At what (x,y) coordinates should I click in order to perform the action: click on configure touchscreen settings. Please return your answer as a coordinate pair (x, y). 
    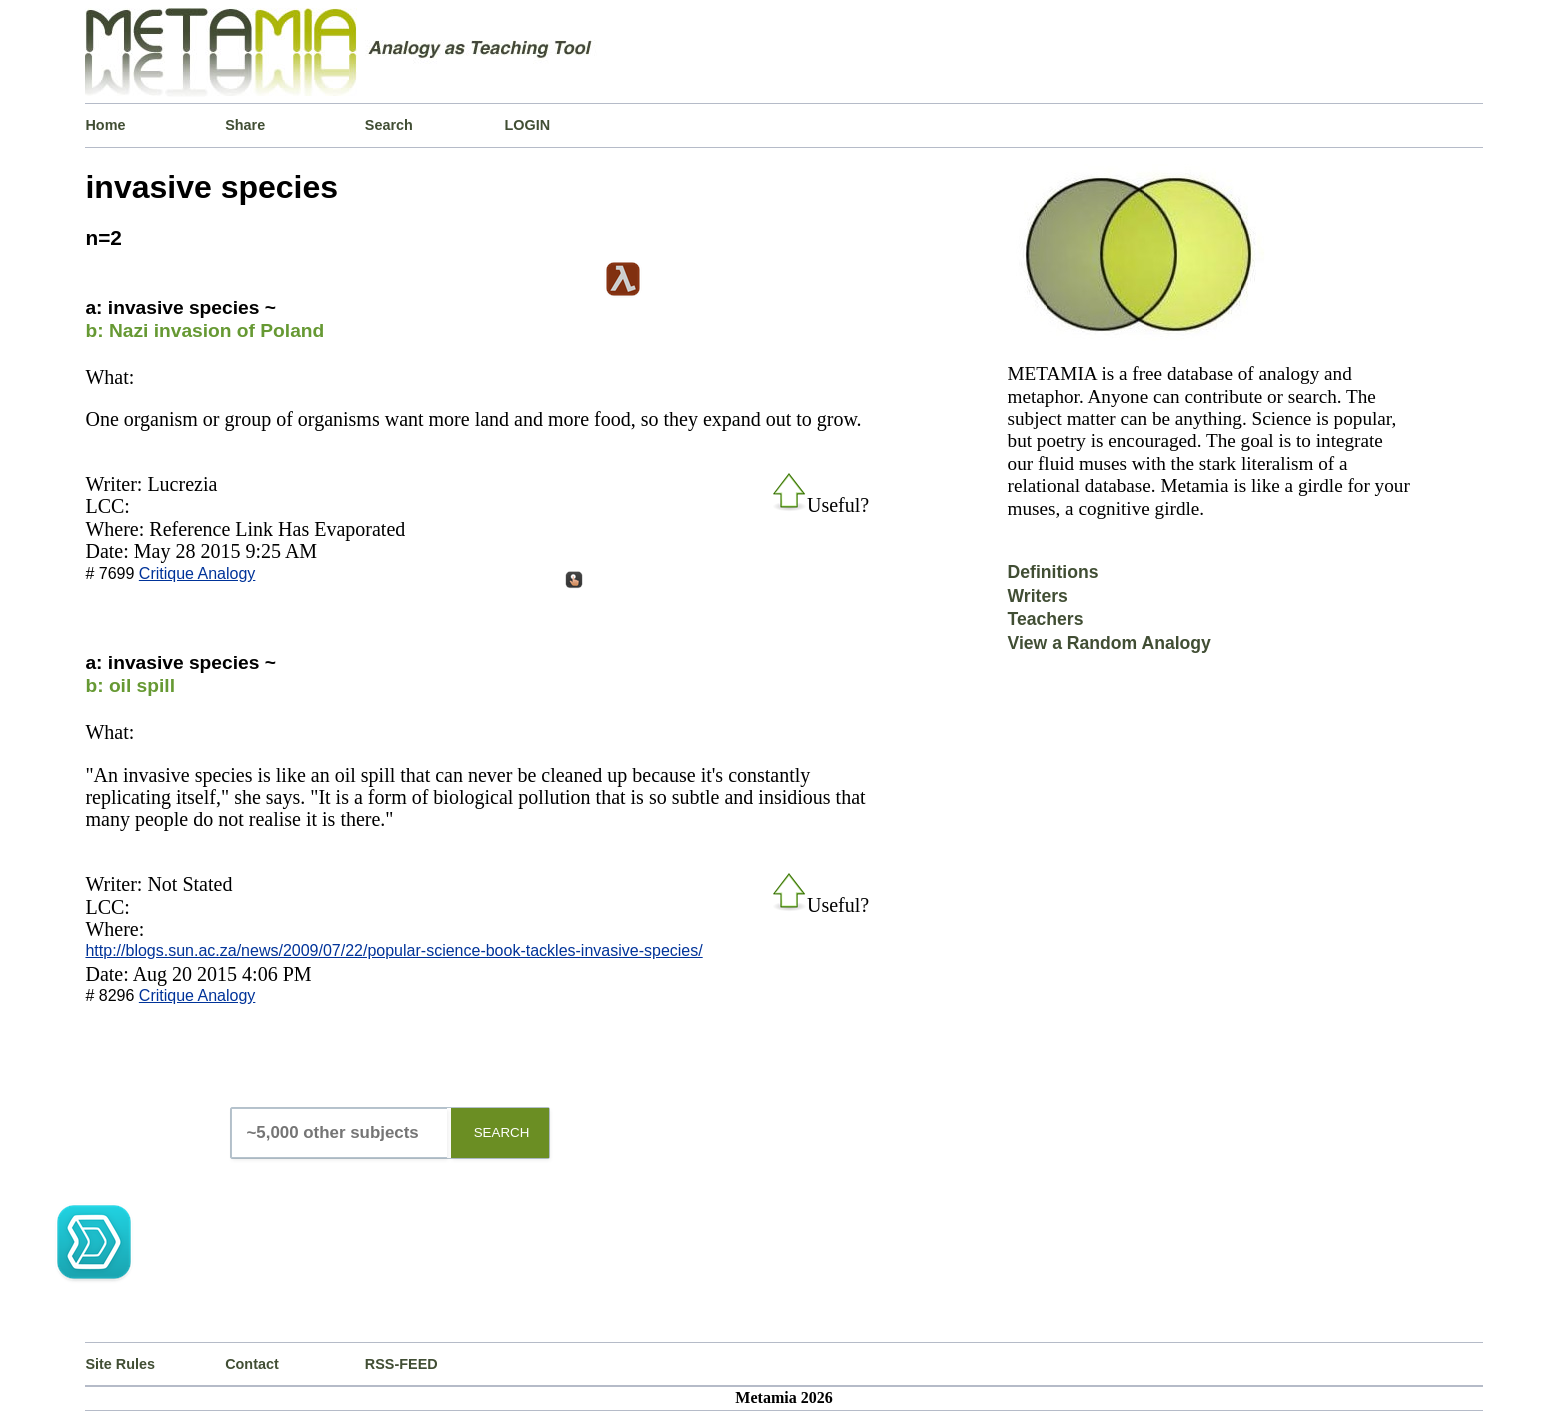
    Looking at the image, I should click on (574, 580).